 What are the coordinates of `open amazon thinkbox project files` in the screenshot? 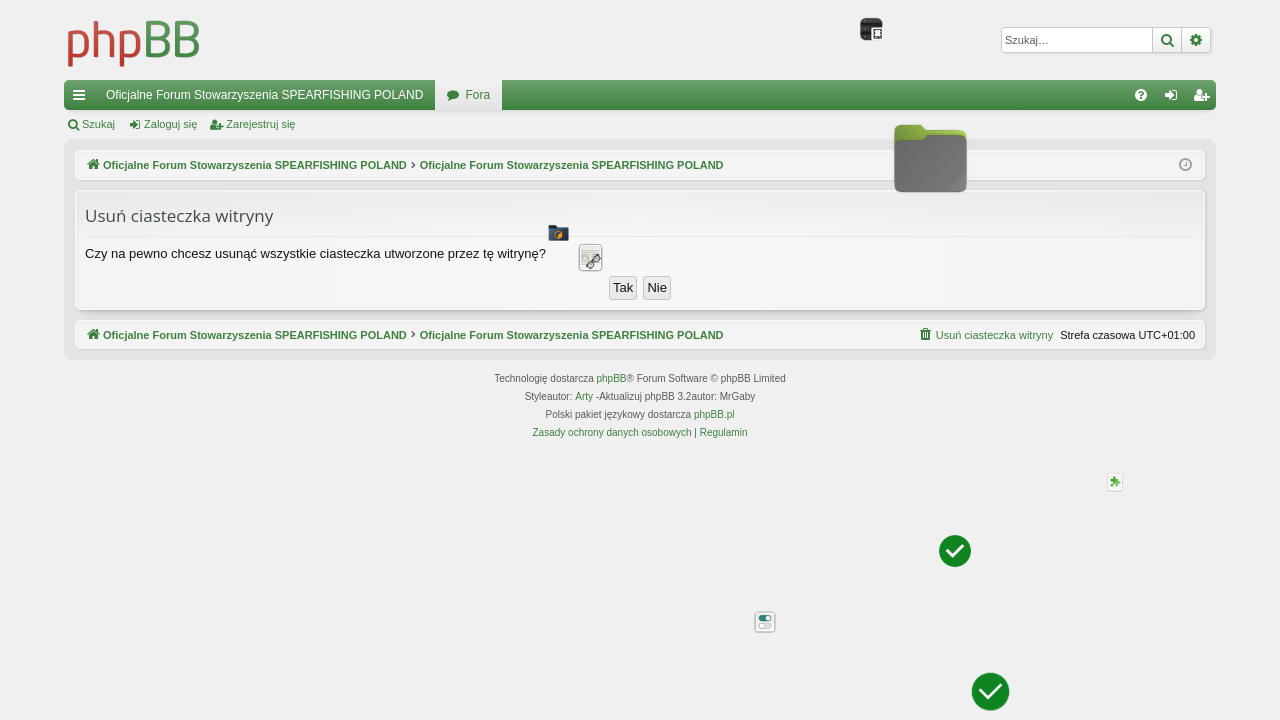 It's located at (558, 233).